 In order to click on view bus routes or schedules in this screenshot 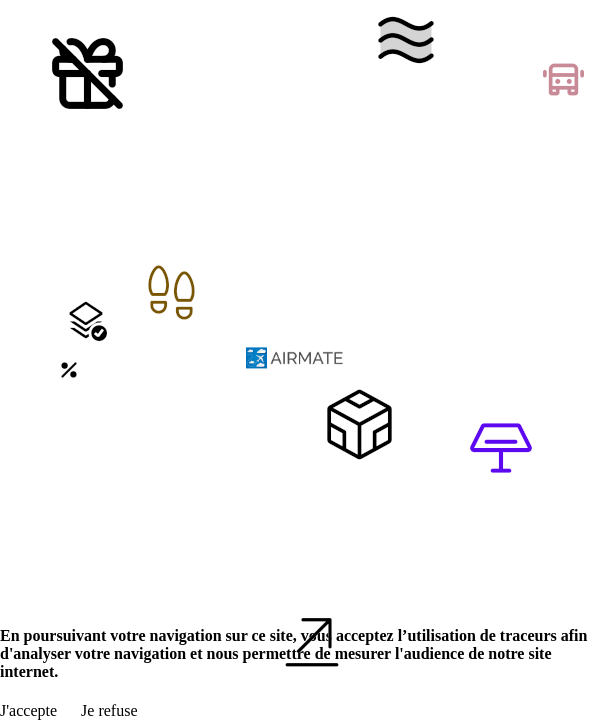, I will do `click(563, 79)`.